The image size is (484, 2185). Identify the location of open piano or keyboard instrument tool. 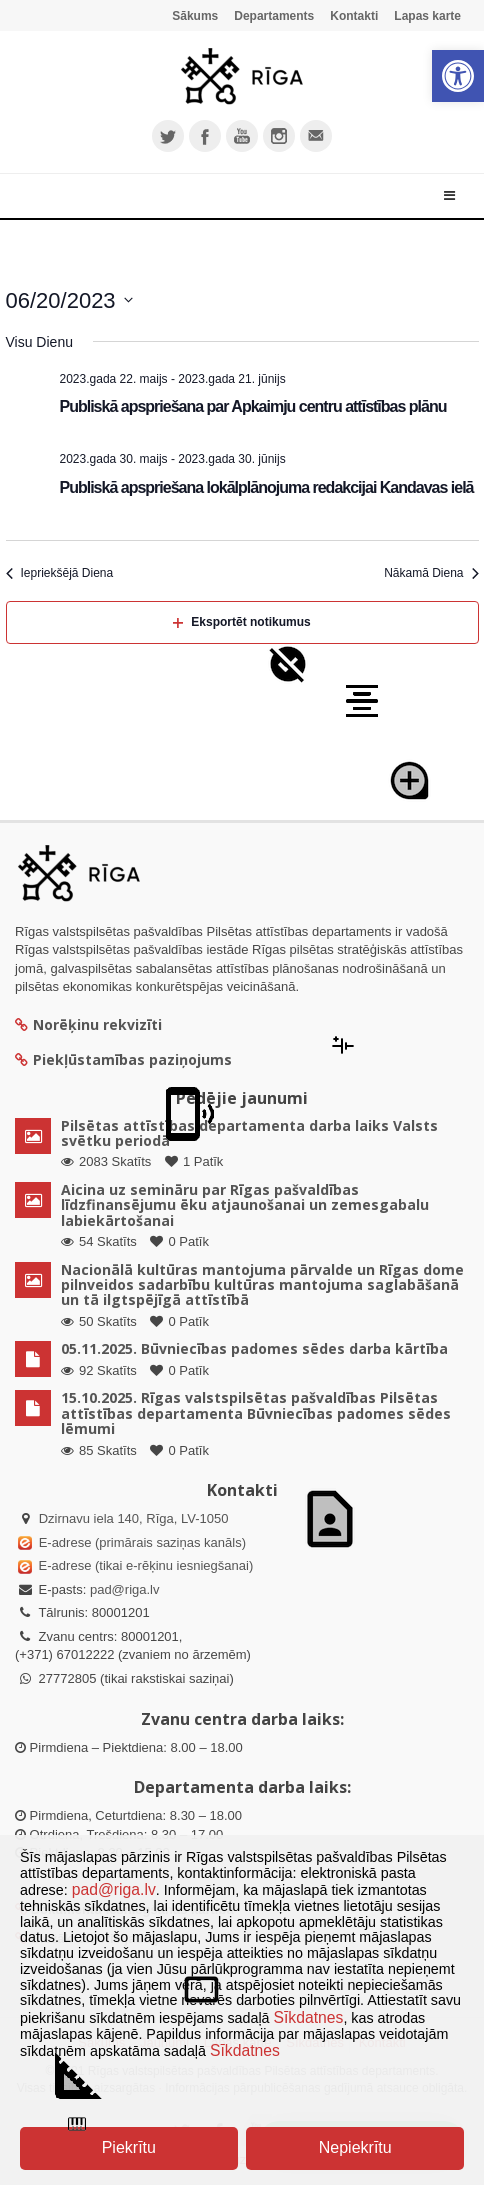
(77, 2124).